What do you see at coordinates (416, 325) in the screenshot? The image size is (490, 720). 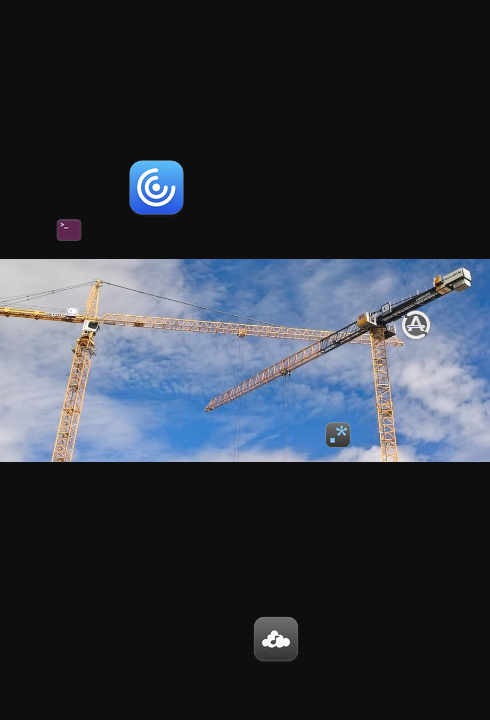 I see `check for available system updates` at bounding box center [416, 325].